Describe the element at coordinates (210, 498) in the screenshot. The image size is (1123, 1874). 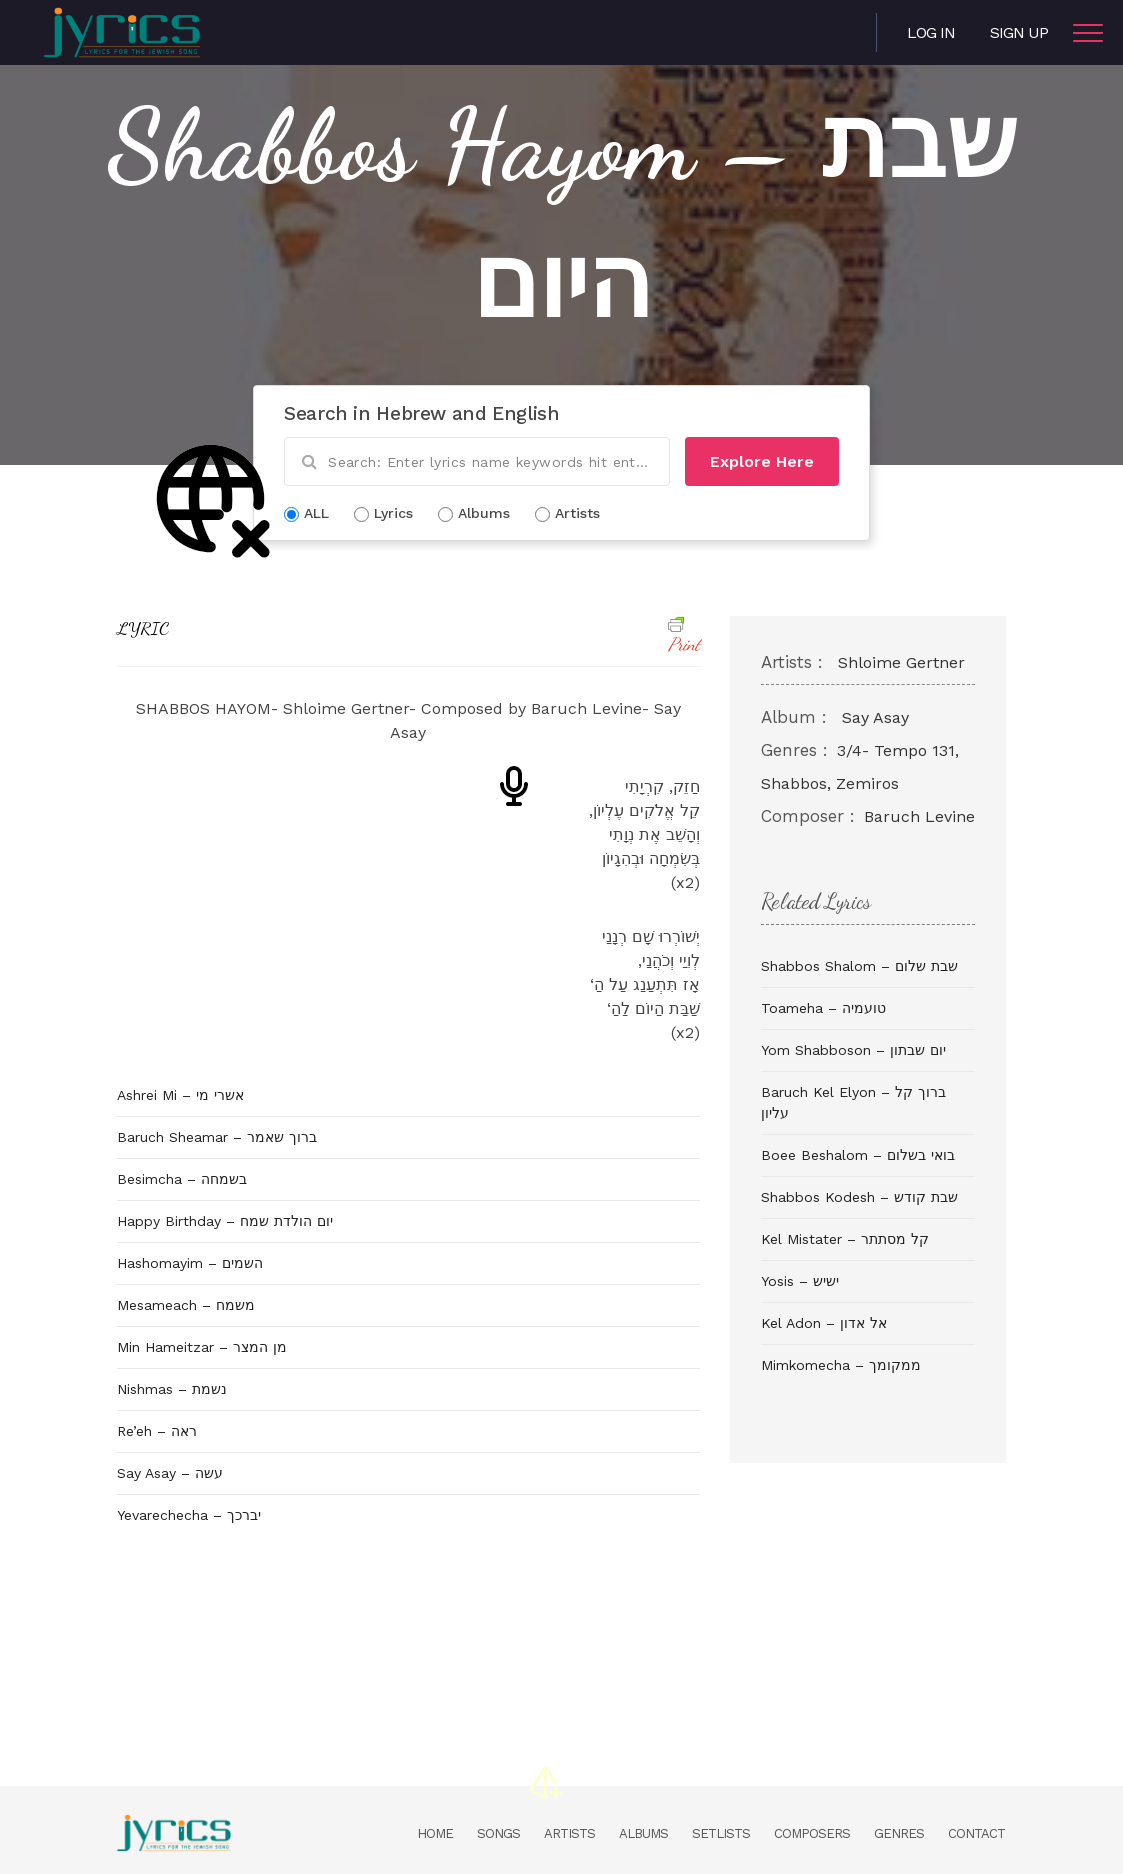
I see `indicates no internet connection` at that location.